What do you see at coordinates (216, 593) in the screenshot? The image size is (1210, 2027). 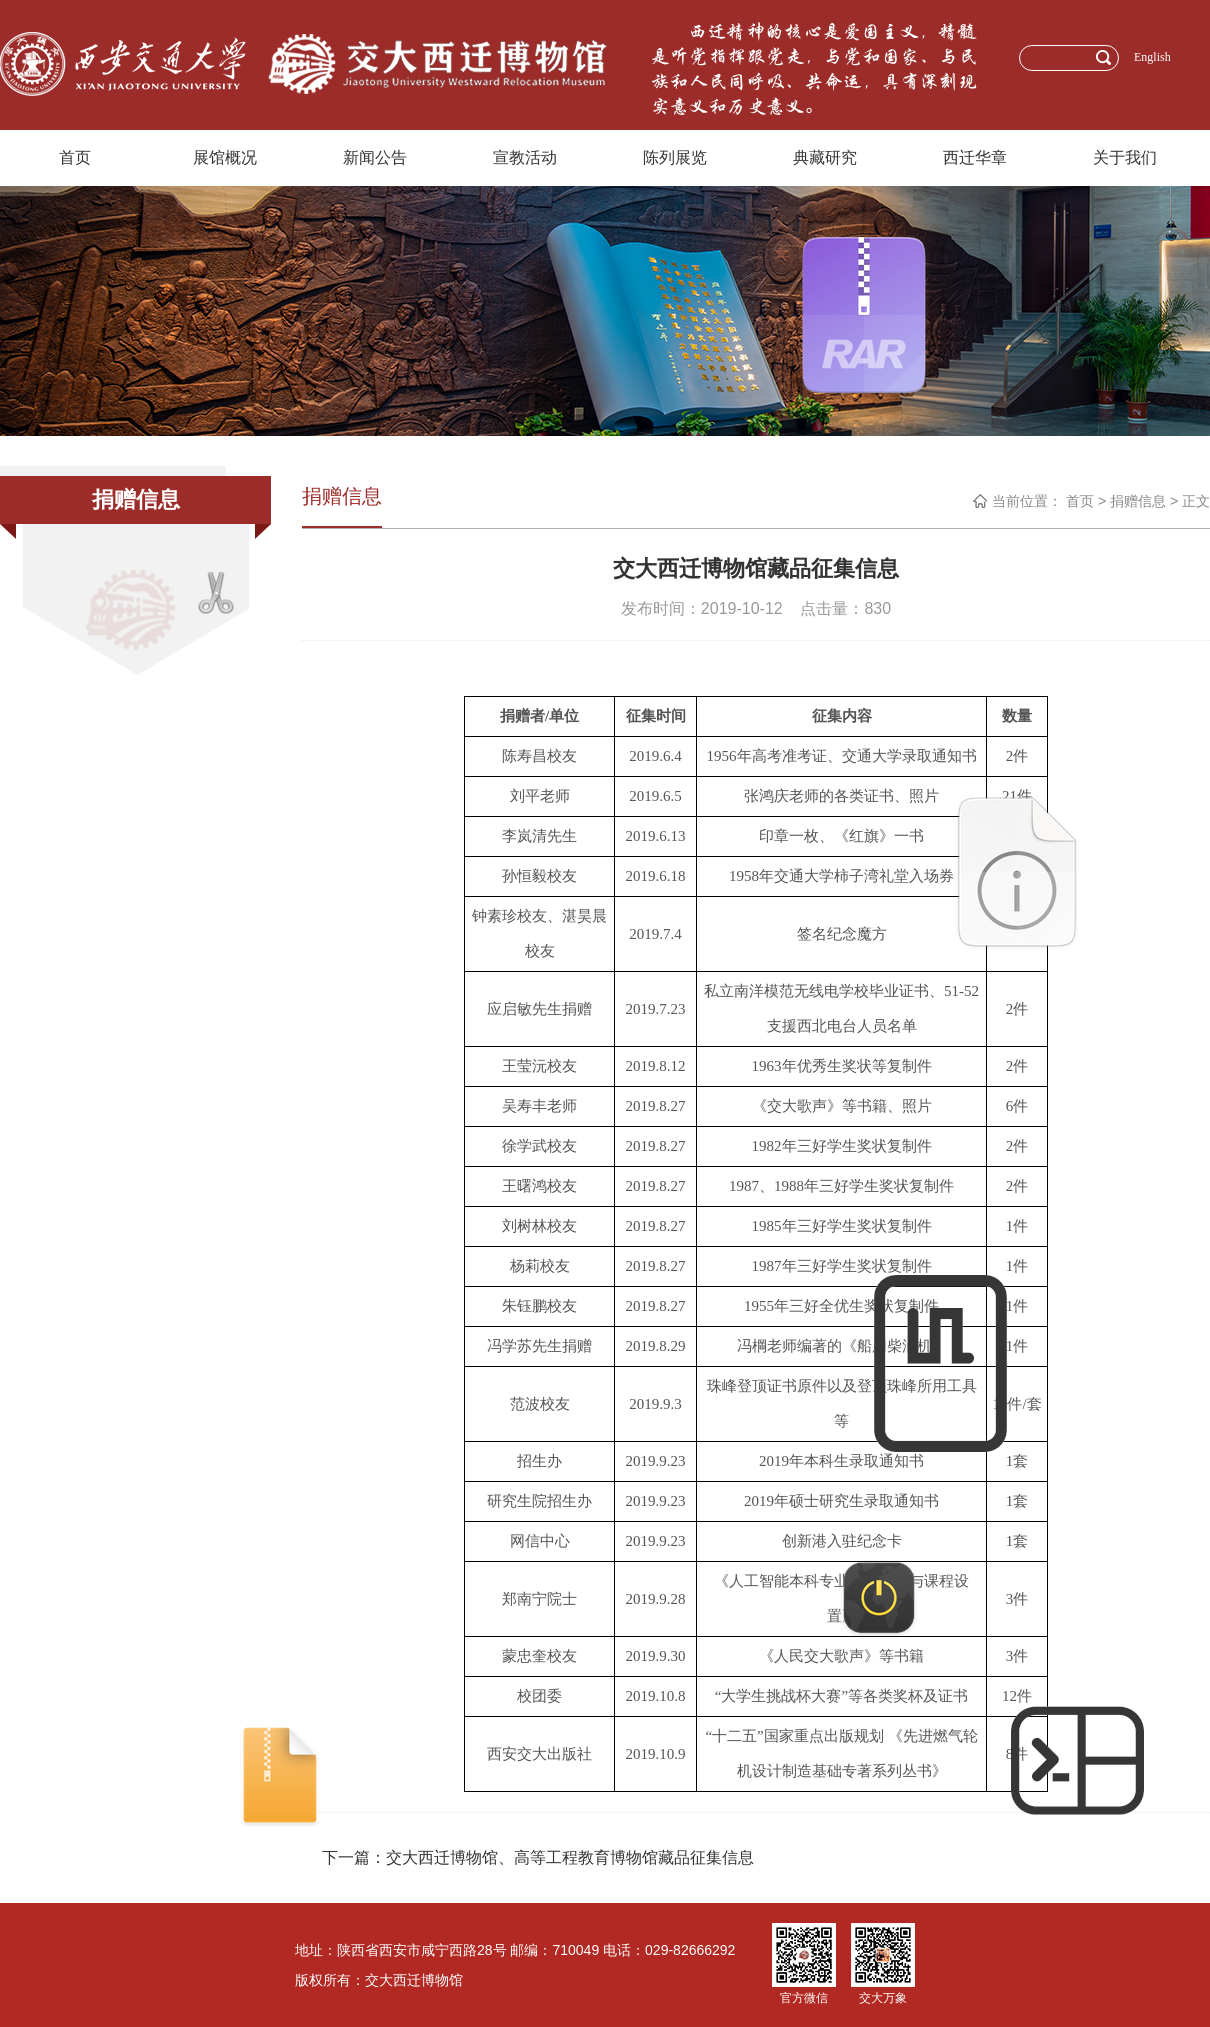 I see `cut selected content to clipboard` at bounding box center [216, 593].